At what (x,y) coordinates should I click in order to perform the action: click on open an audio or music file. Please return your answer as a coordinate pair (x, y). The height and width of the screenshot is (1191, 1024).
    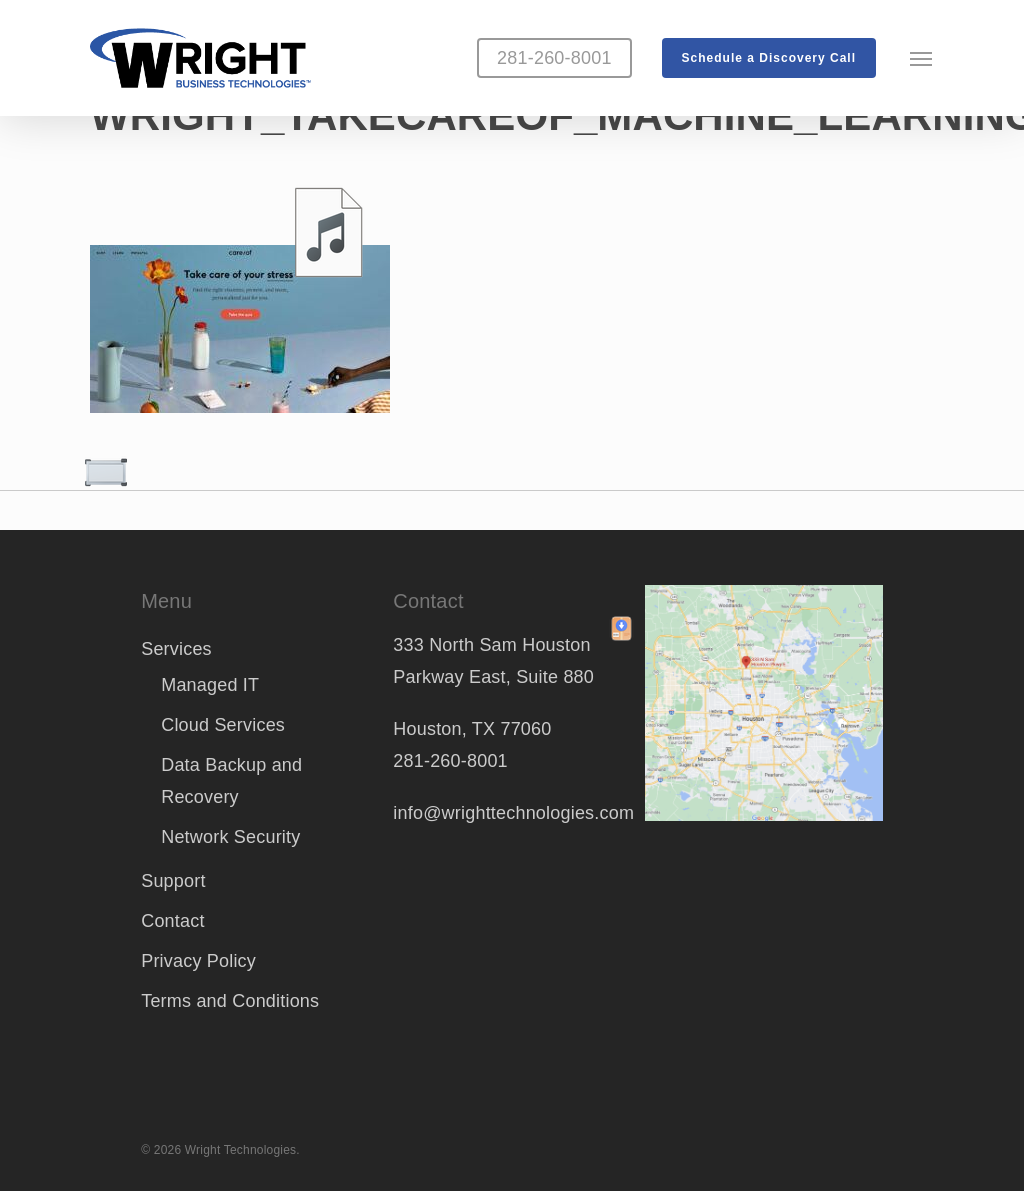
    Looking at the image, I should click on (328, 232).